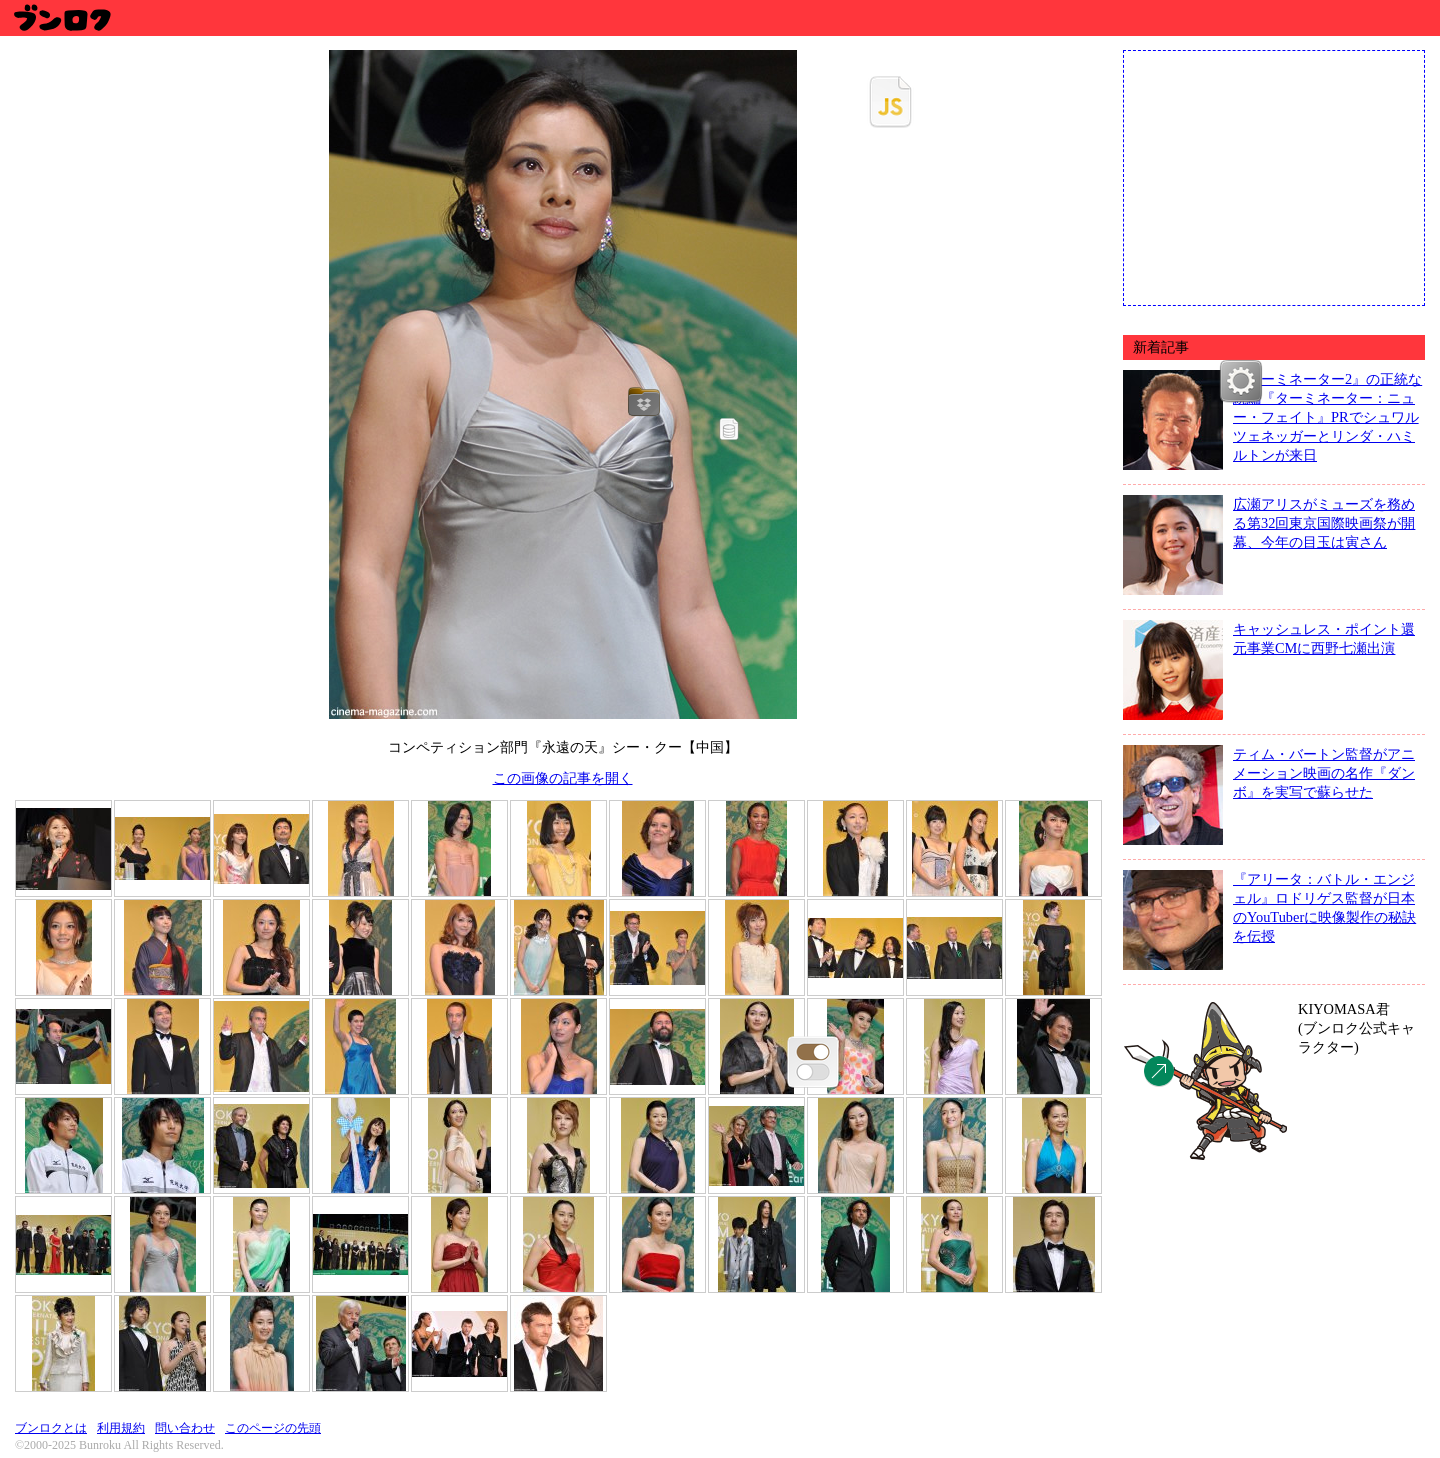 Image resolution: width=1440 pixels, height=1458 pixels. Describe the element at coordinates (1159, 1071) in the screenshot. I see `indicates a symbolic link or shortcut to another file` at that location.